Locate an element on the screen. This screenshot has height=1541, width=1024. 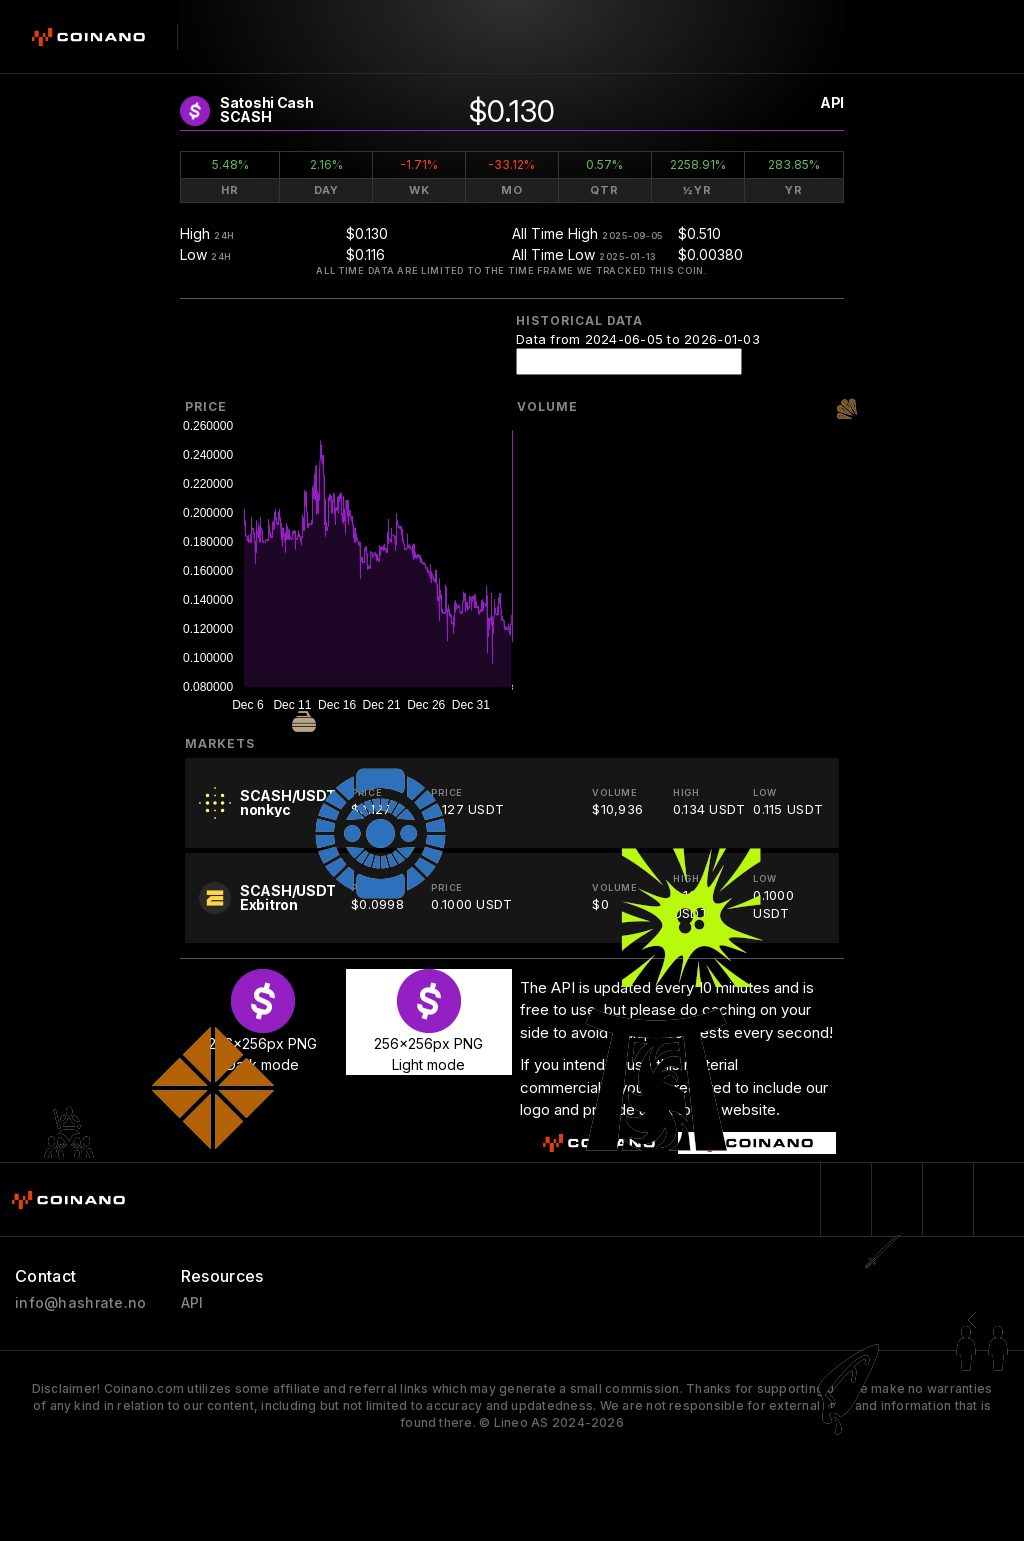
select elf or fantasy race character is located at coordinates (848, 1389).